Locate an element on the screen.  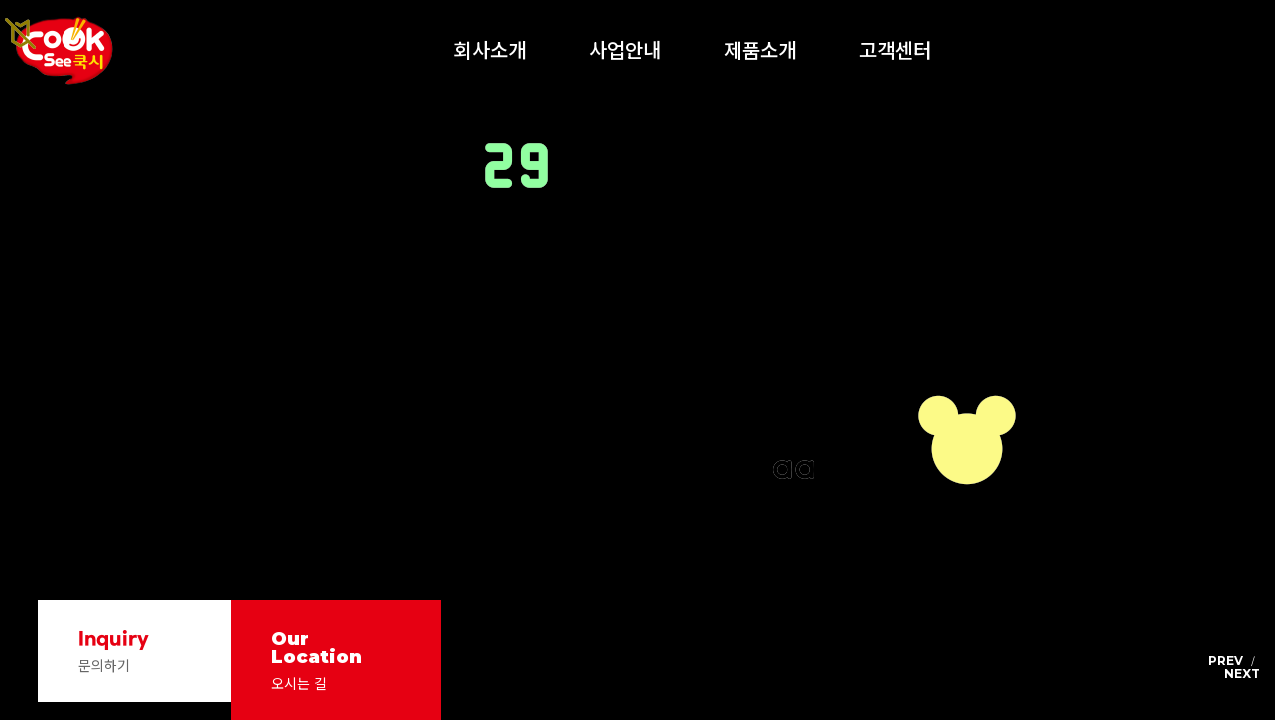
disable badge notifications is located at coordinates (20, 33).